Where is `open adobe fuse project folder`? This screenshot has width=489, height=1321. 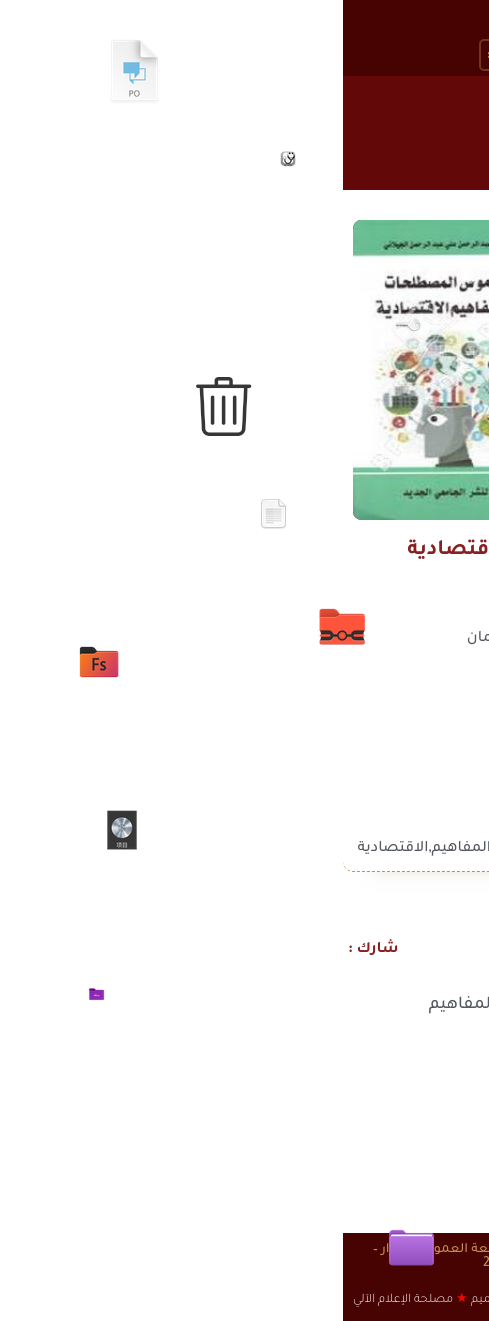
open adobe fuse project folder is located at coordinates (99, 663).